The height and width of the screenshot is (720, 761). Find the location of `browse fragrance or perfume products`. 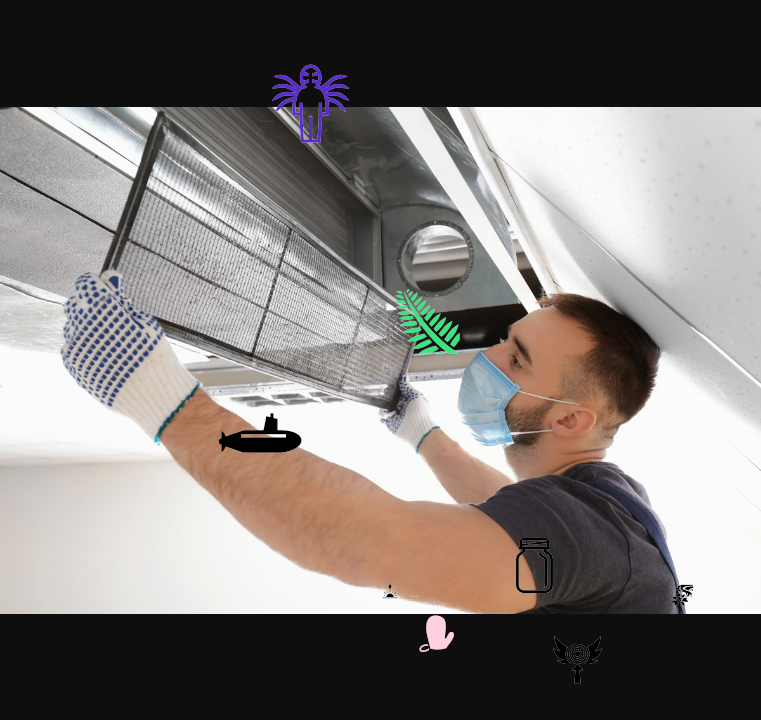

browse fragrance or perfume products is located at coordinates (682, 595).